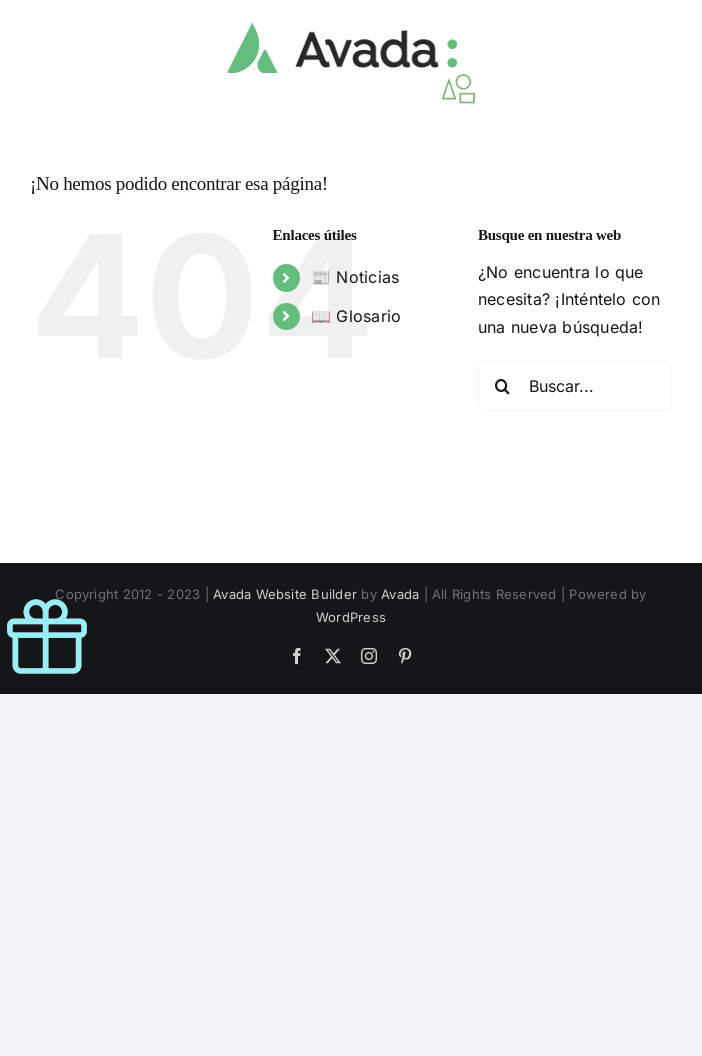 The height and width of the screenshot is (1056, 702). What do you see at coordinates (459, 90) in the screenshot?
I see `access shape tools or drawing options` at bounding box center [459, 90].